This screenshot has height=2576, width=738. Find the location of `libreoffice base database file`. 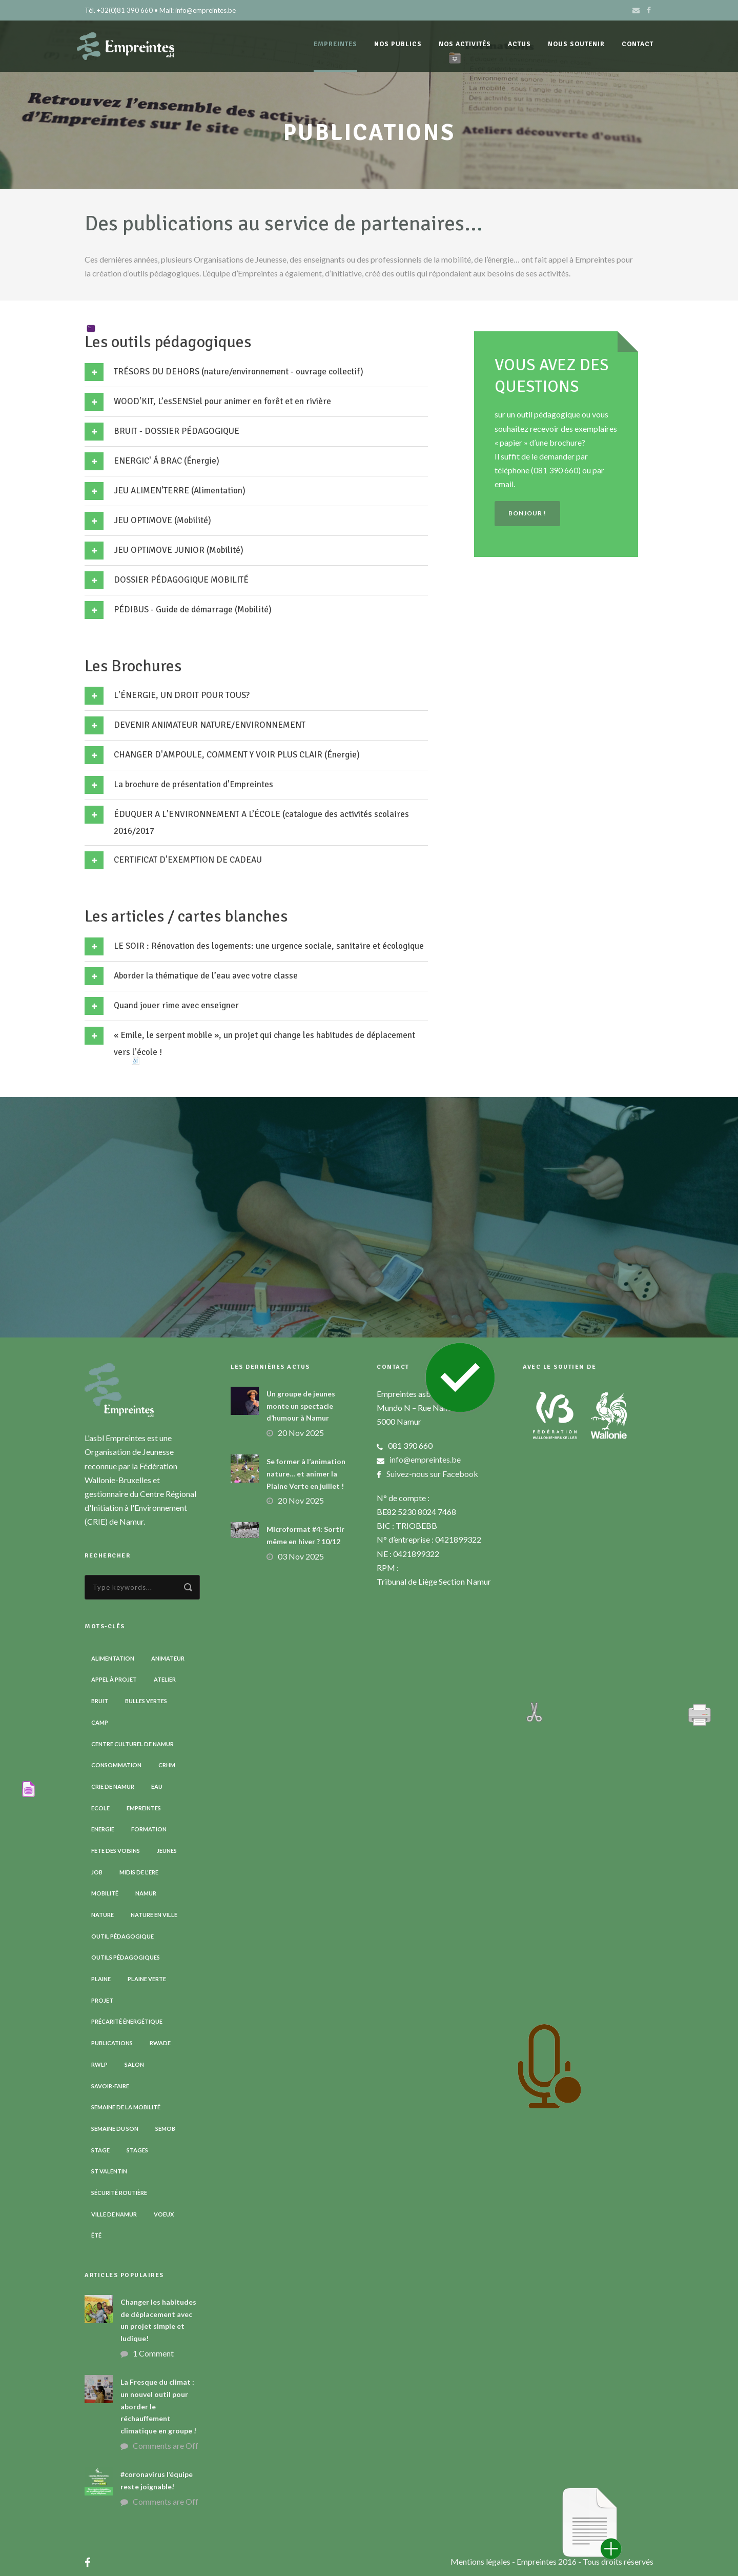

libreoffice base database file is located at coordinates (28, 1789).